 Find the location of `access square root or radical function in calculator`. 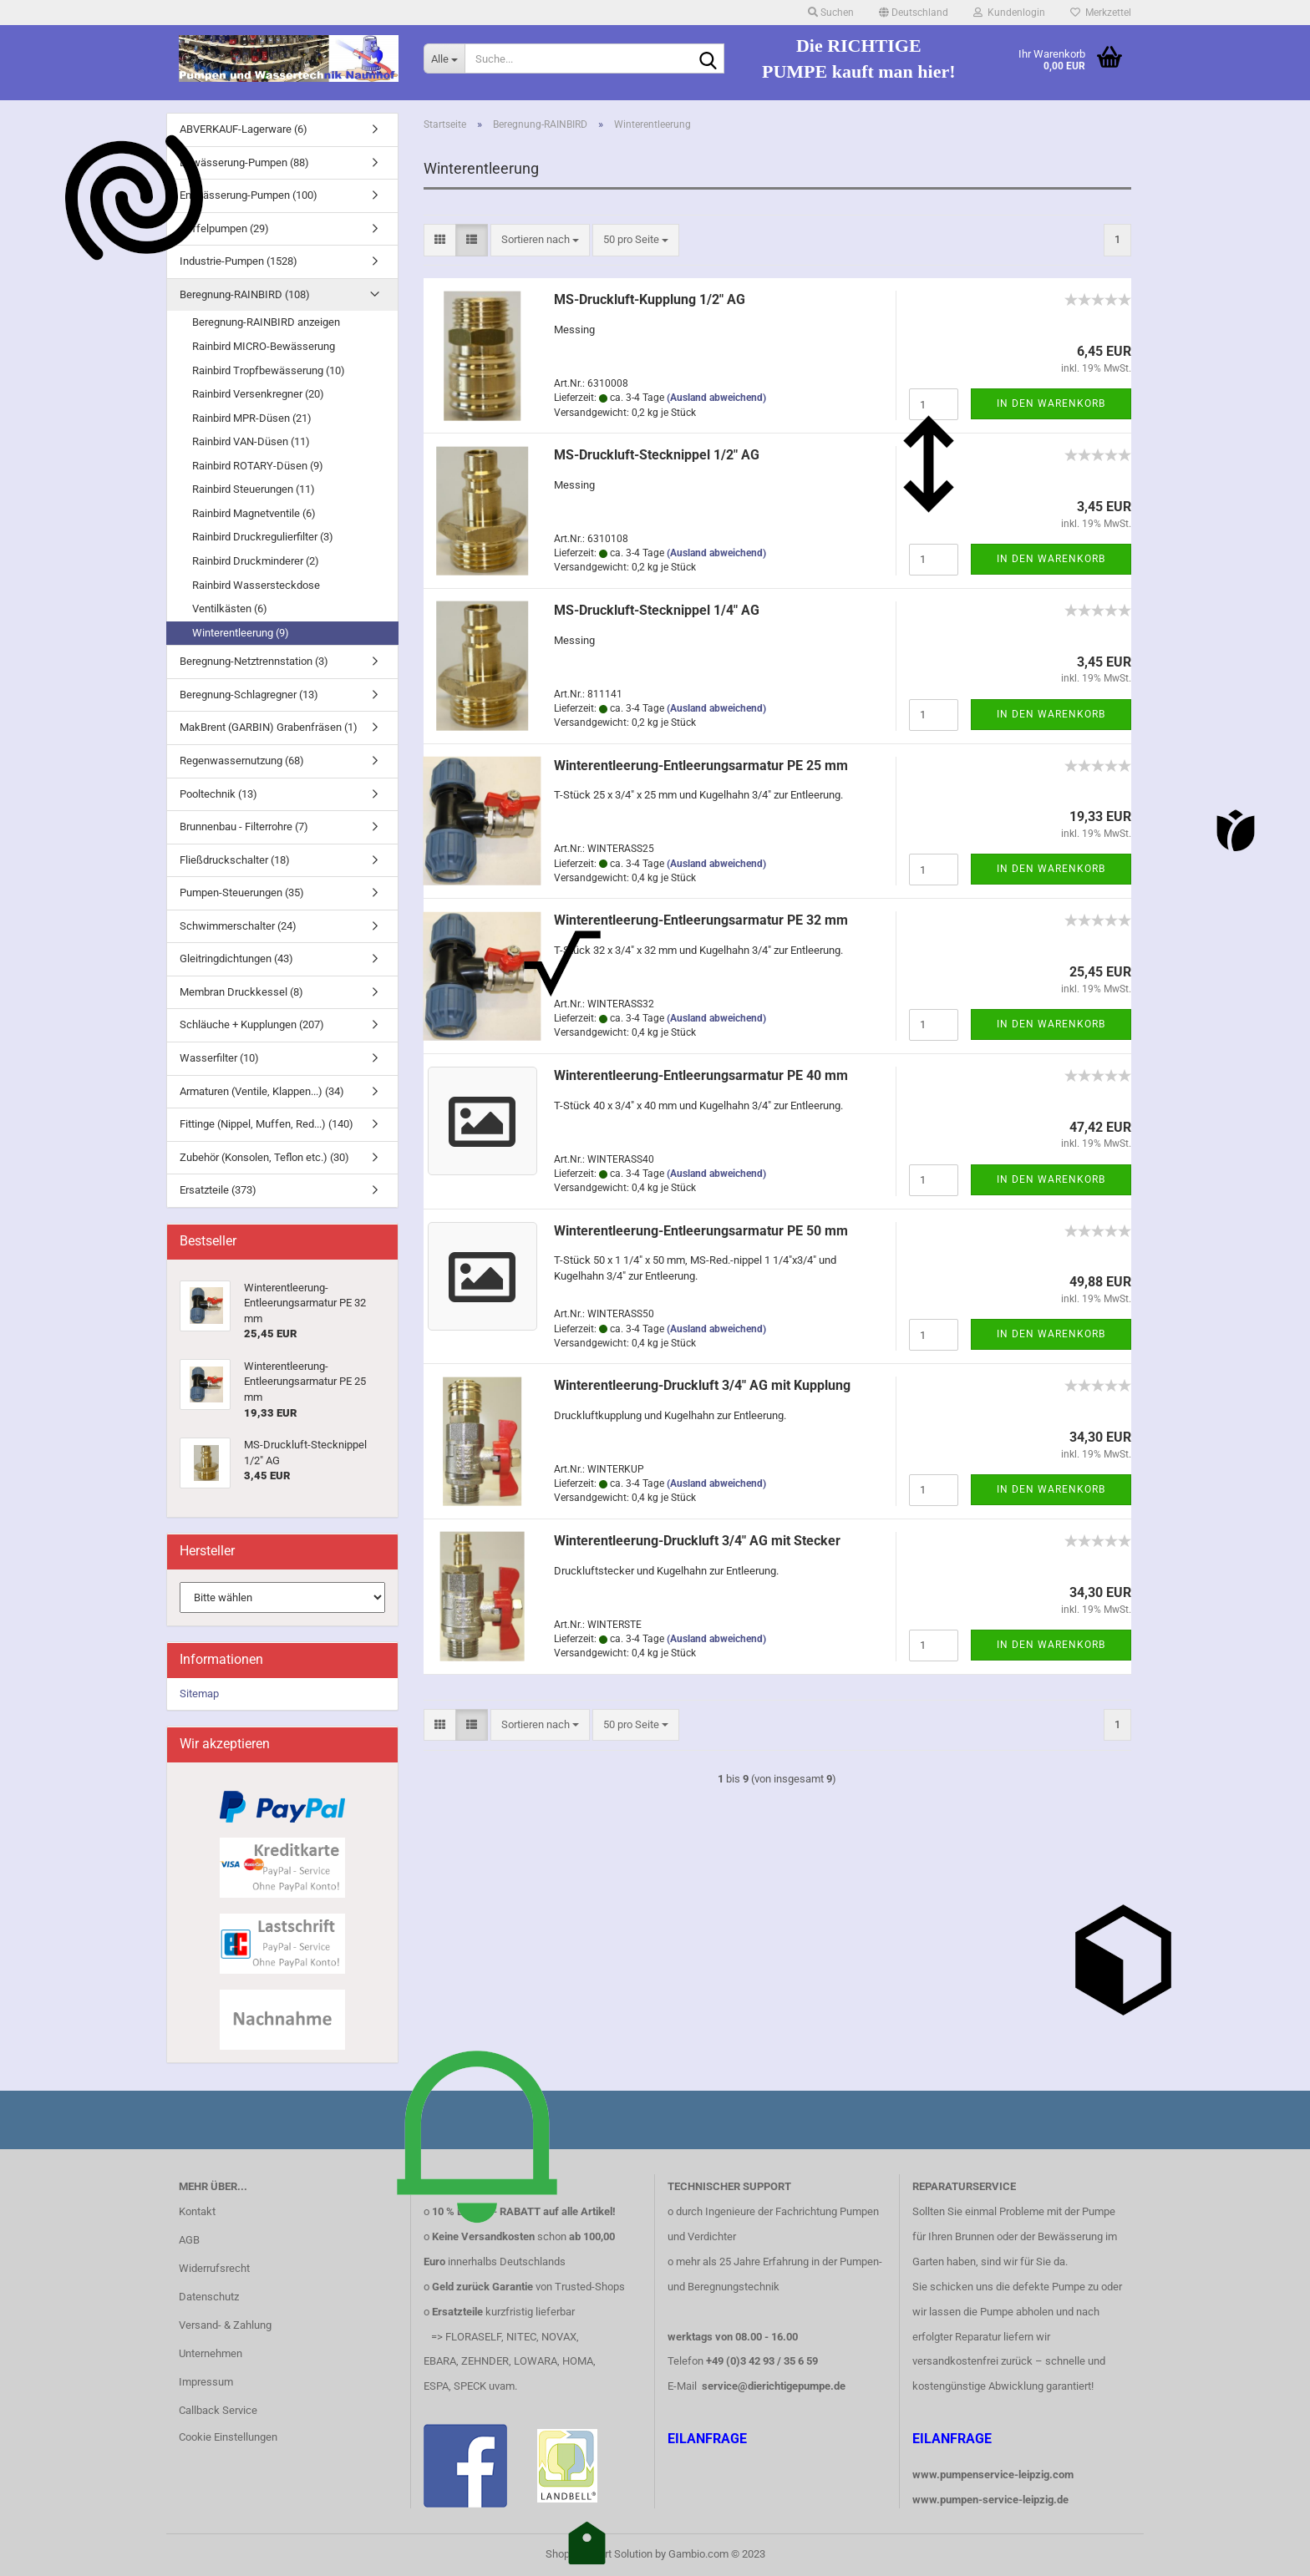

access square root or radical function in calculator is located at coordinates (562, 961).